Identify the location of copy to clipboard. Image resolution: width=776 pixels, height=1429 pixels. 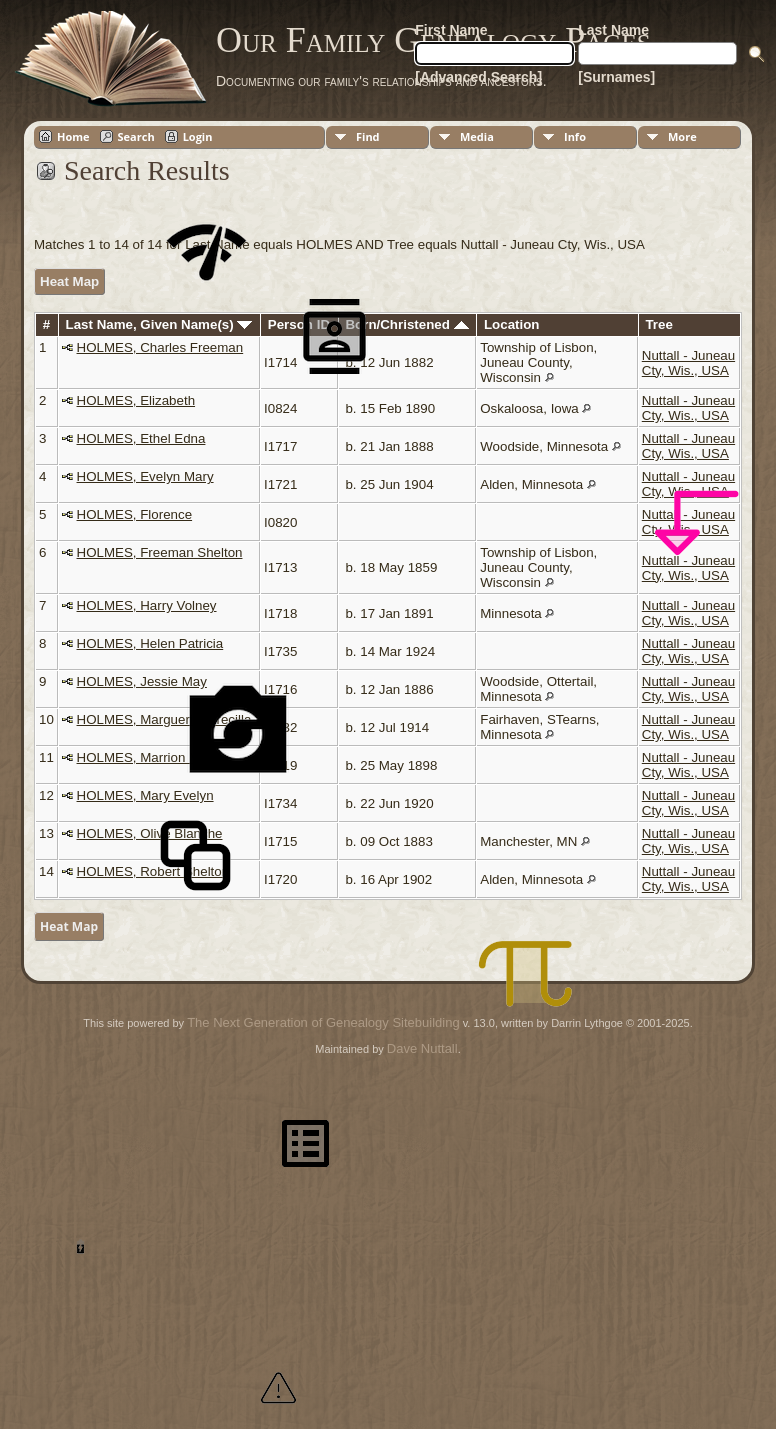
(195, 855).